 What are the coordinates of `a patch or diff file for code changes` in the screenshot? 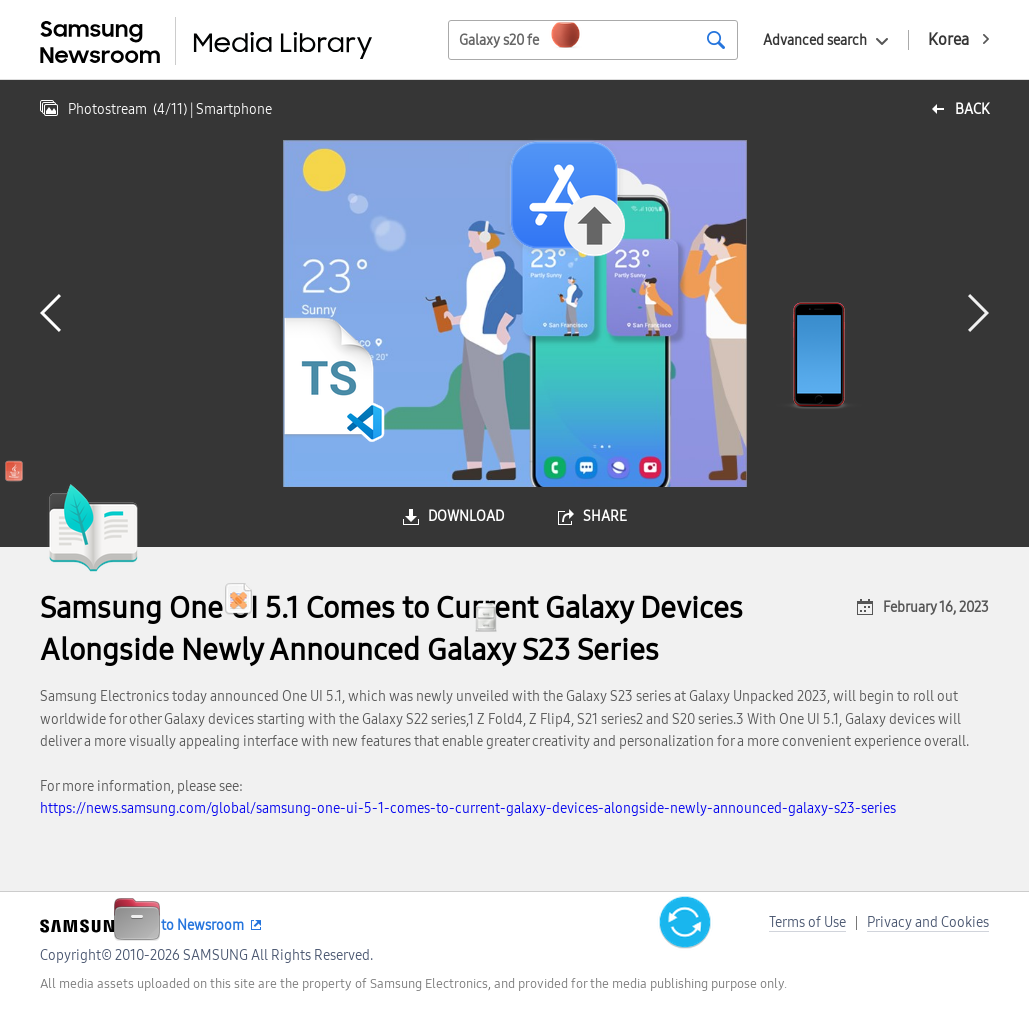 It's located at (238, 598).